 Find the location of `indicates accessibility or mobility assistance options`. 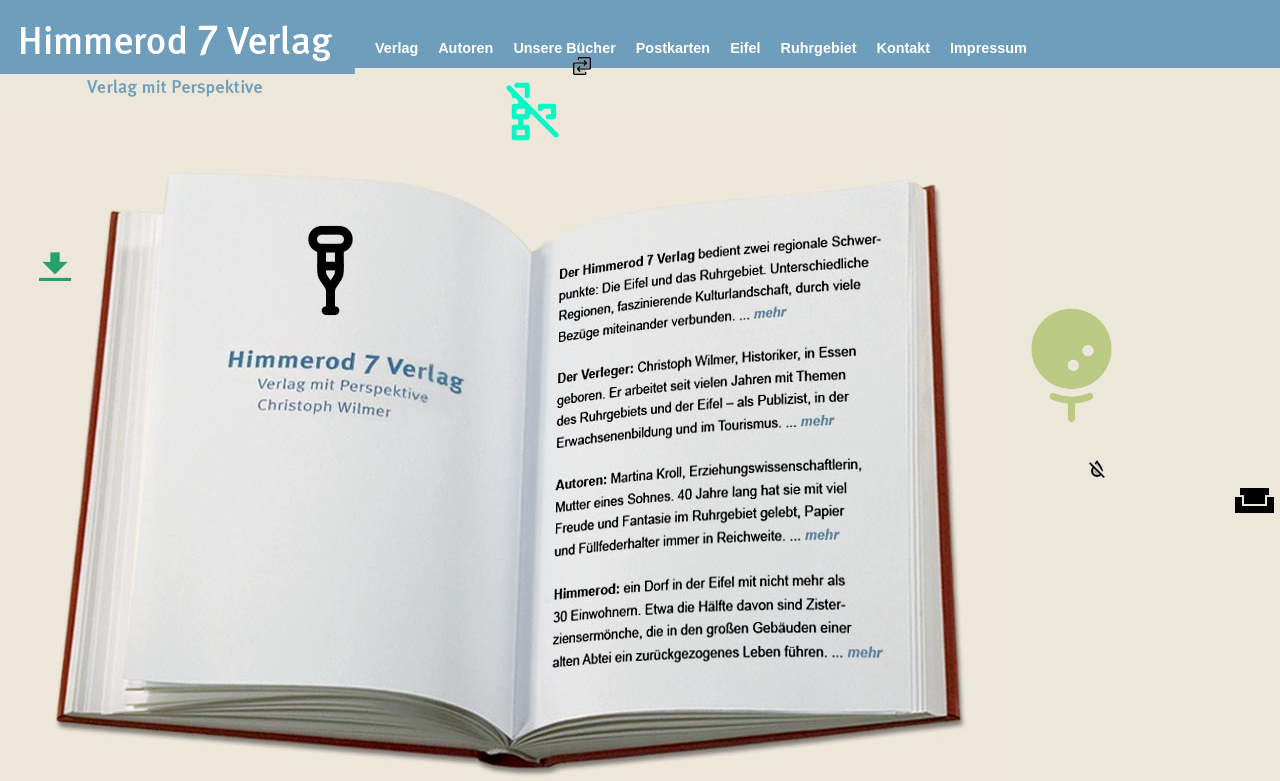

indicates accessibility or mobility assistance options is located at coordinates (330, 270).